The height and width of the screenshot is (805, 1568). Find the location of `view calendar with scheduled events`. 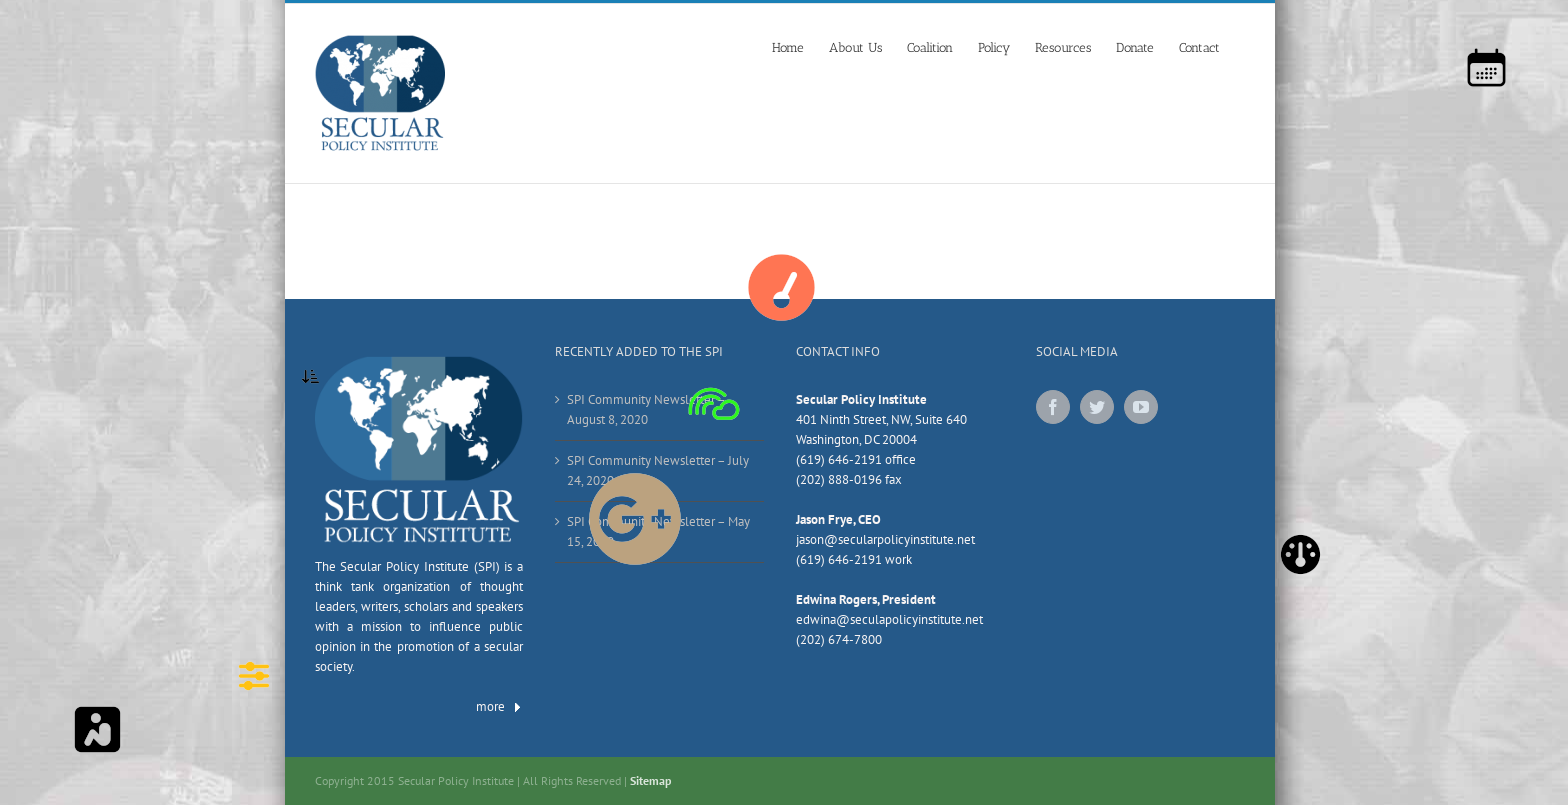

view calendar with scheduled events is located at coordinates (1486, 67).